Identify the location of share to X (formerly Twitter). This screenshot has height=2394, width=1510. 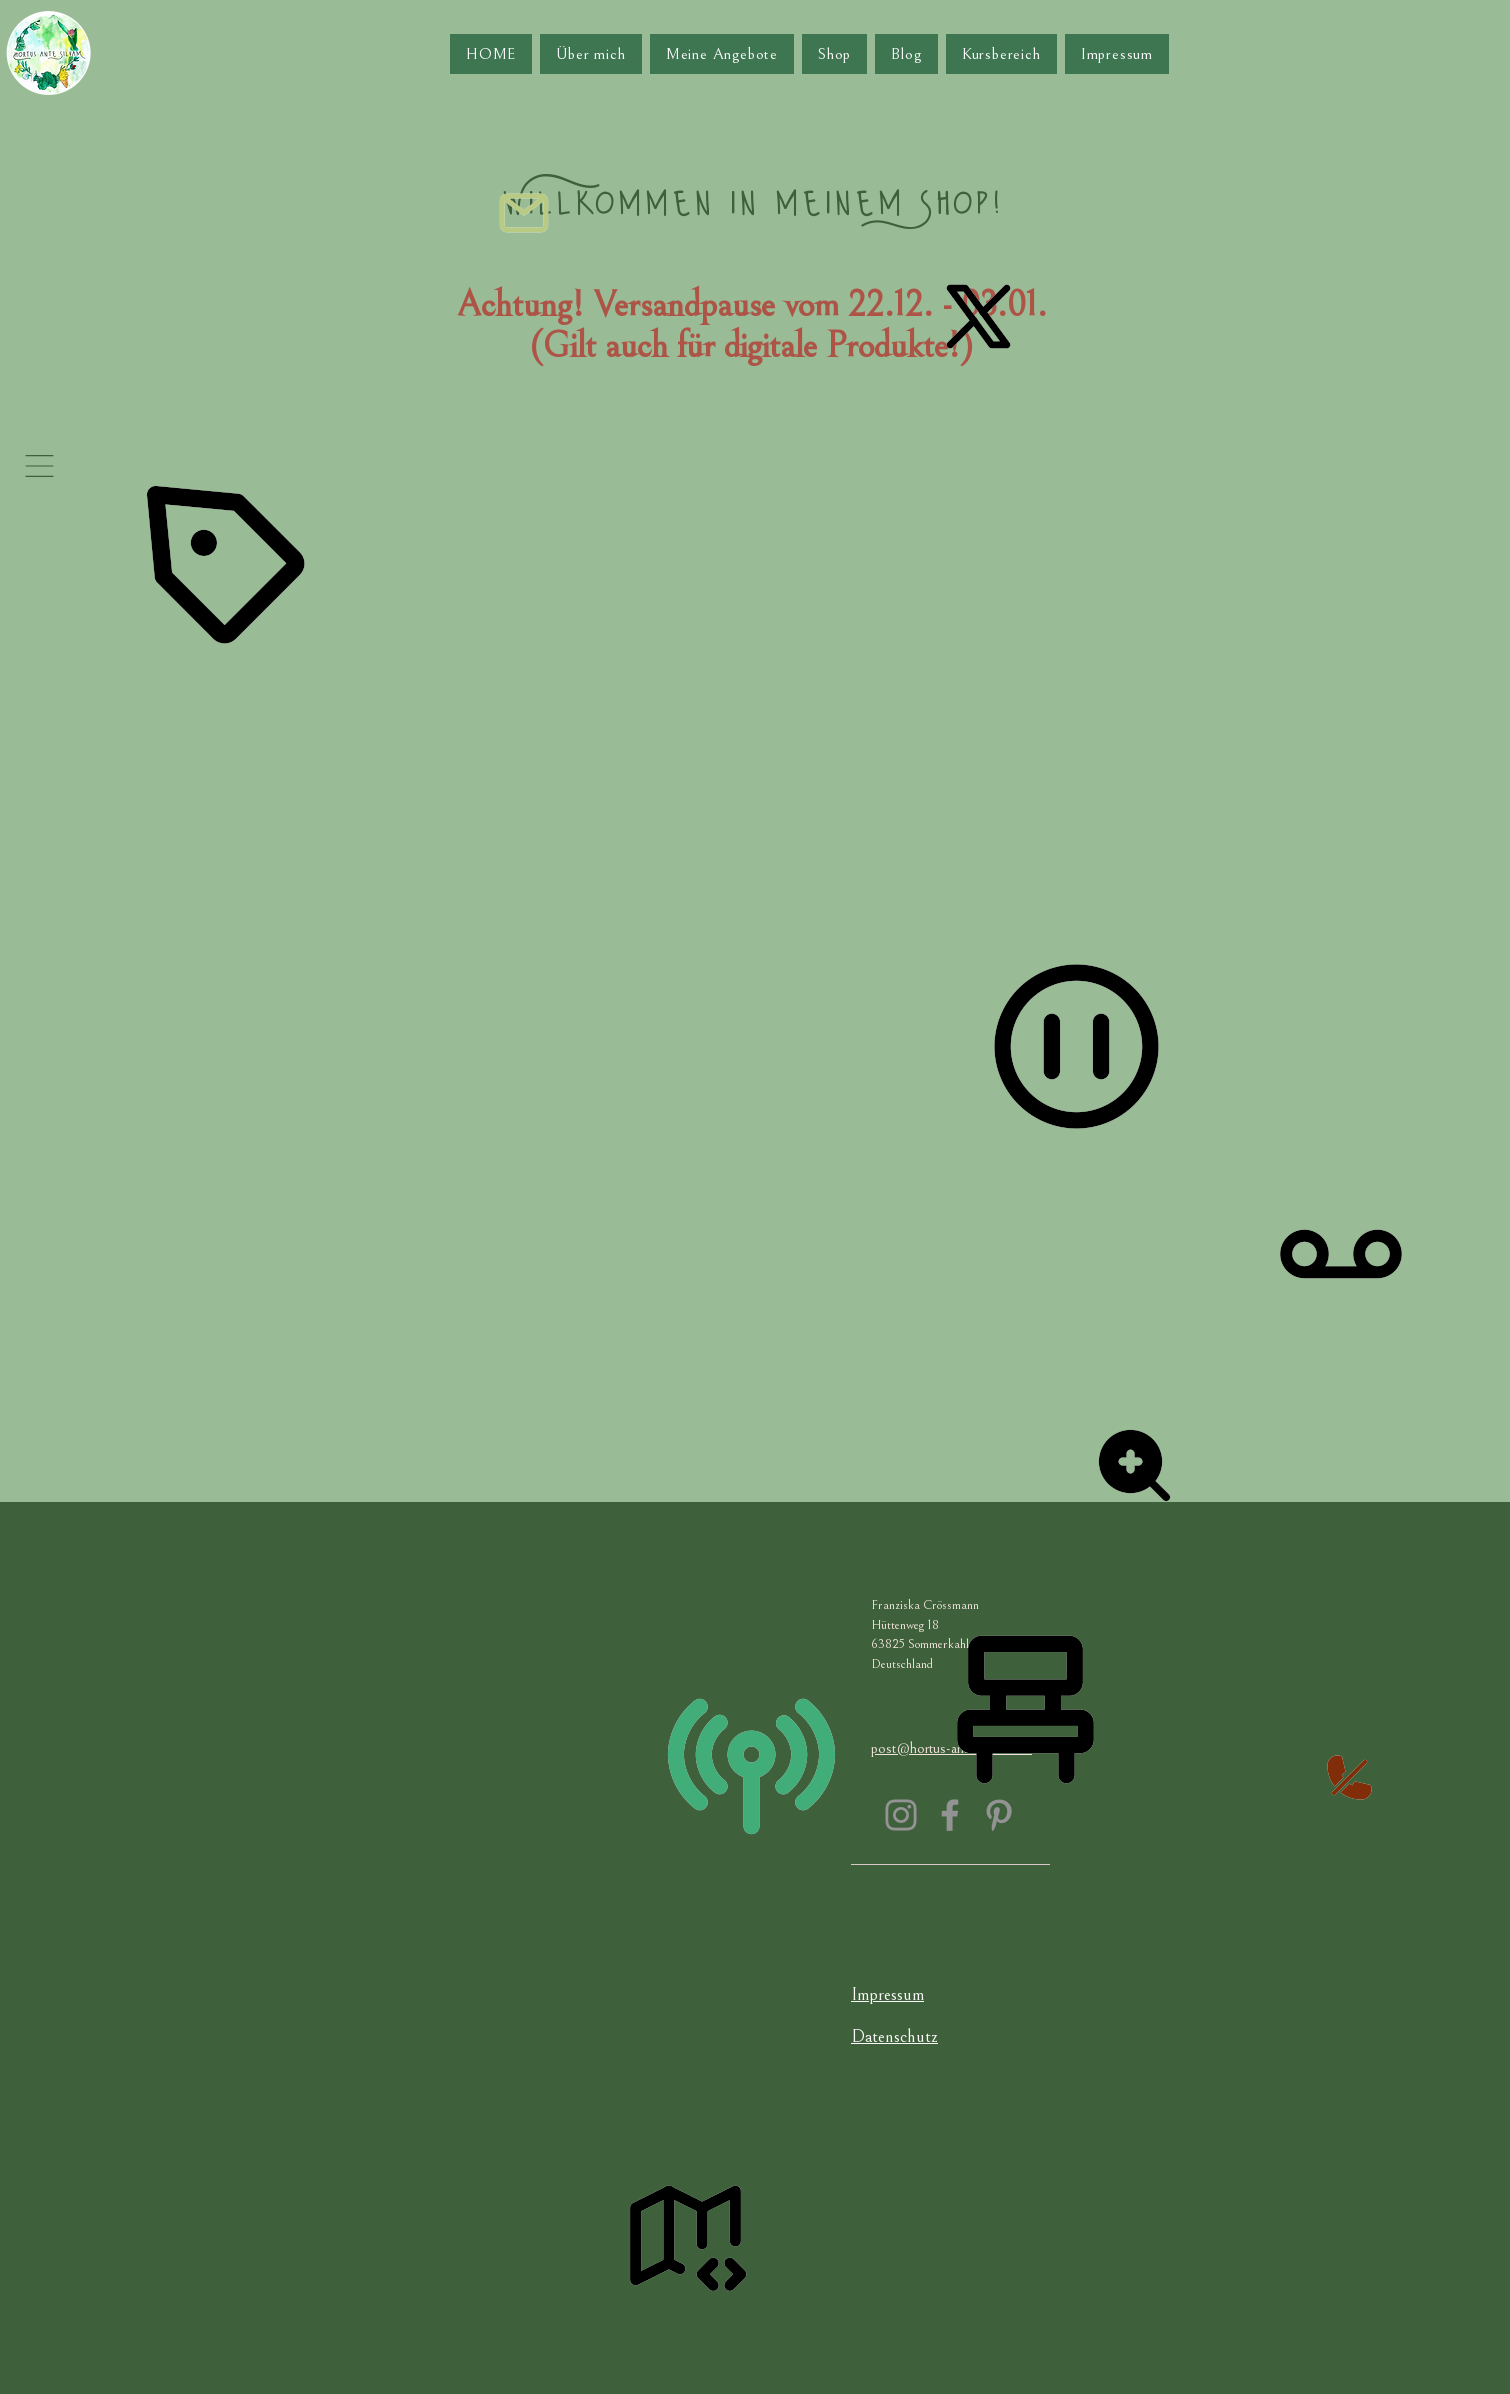
(978, 316).